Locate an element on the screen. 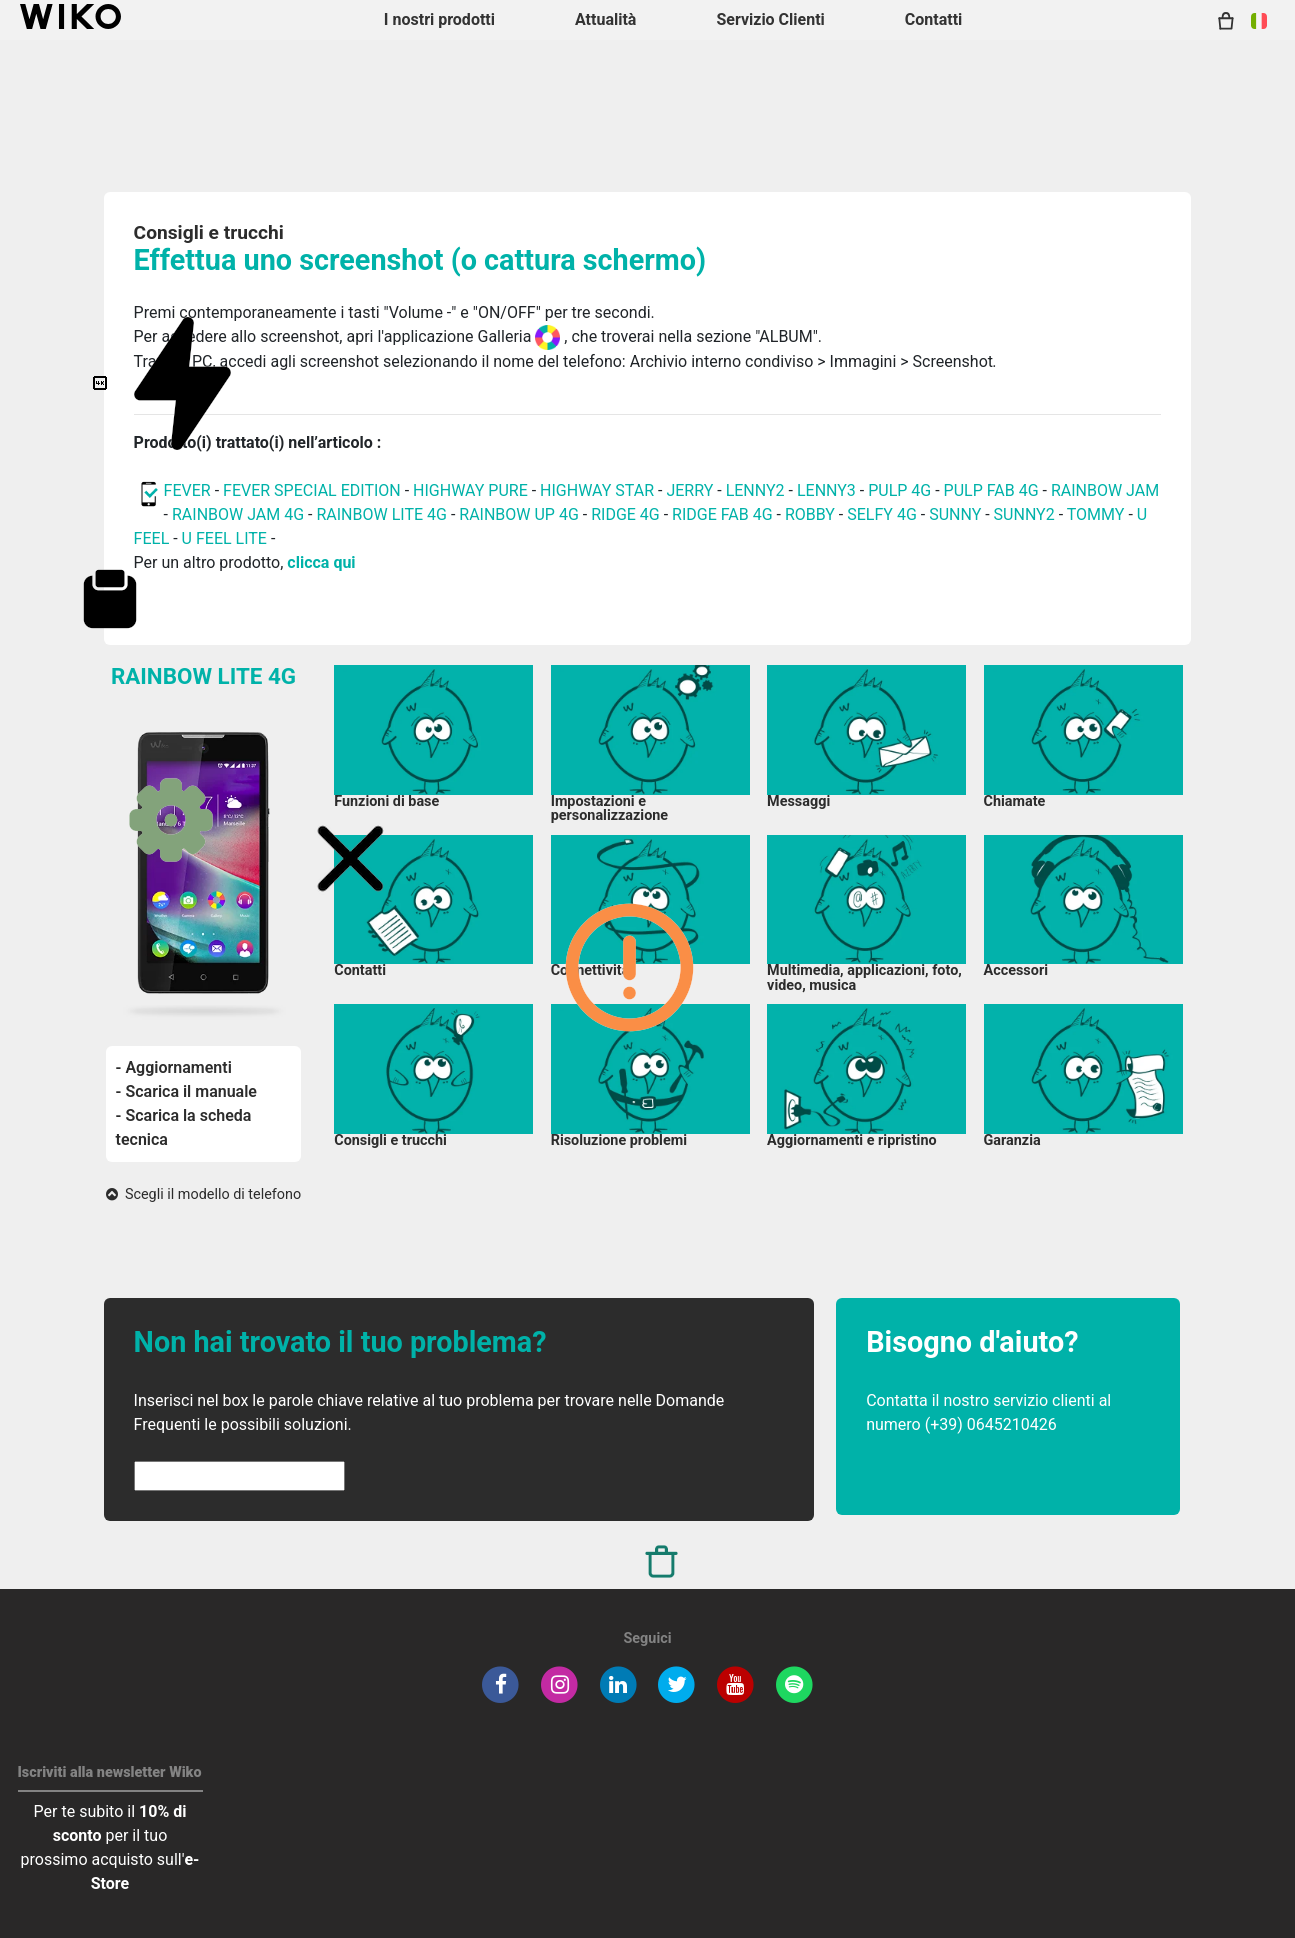  close the current window or dialog is located at coordinates (350, 858).